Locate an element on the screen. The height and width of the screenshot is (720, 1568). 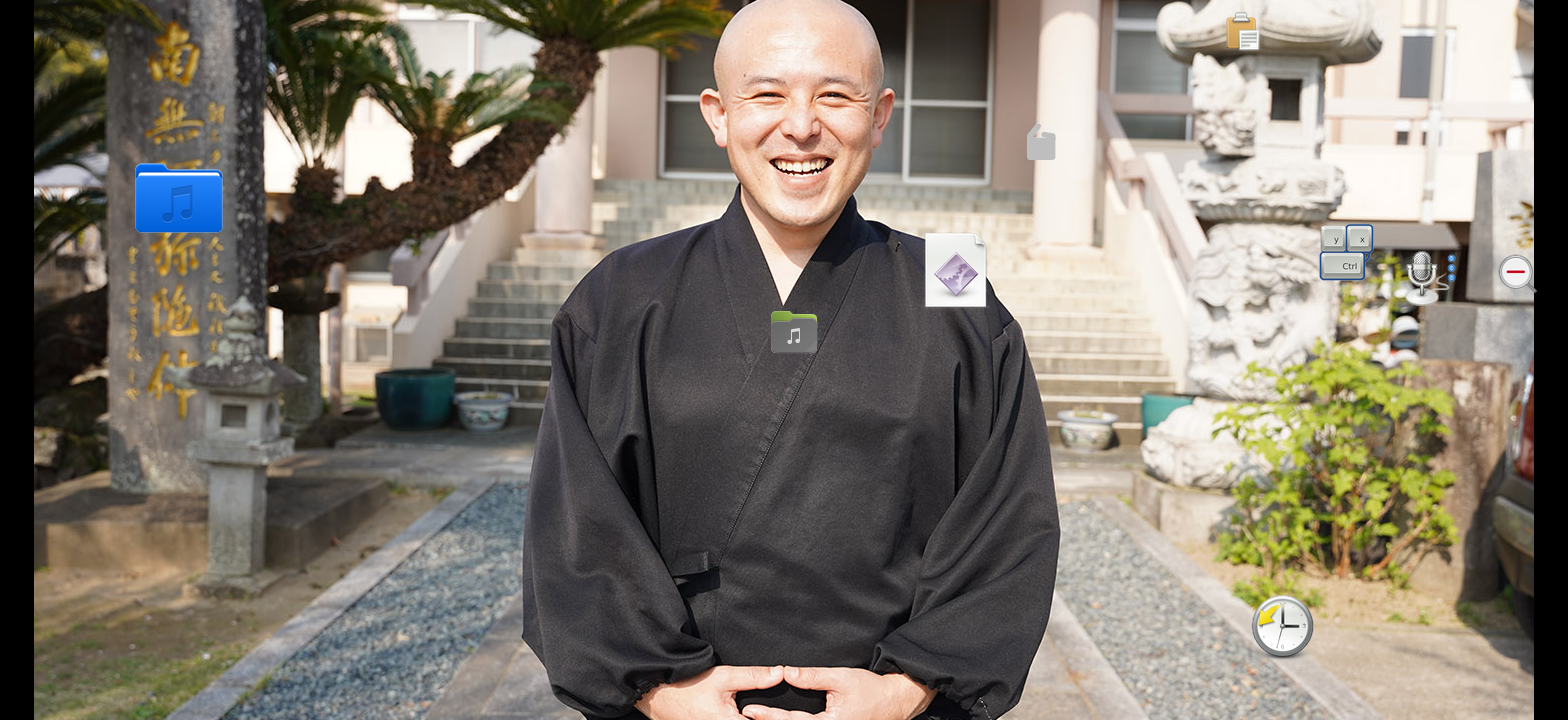
open recently accessed documents is located at coordinates (1284, 626).